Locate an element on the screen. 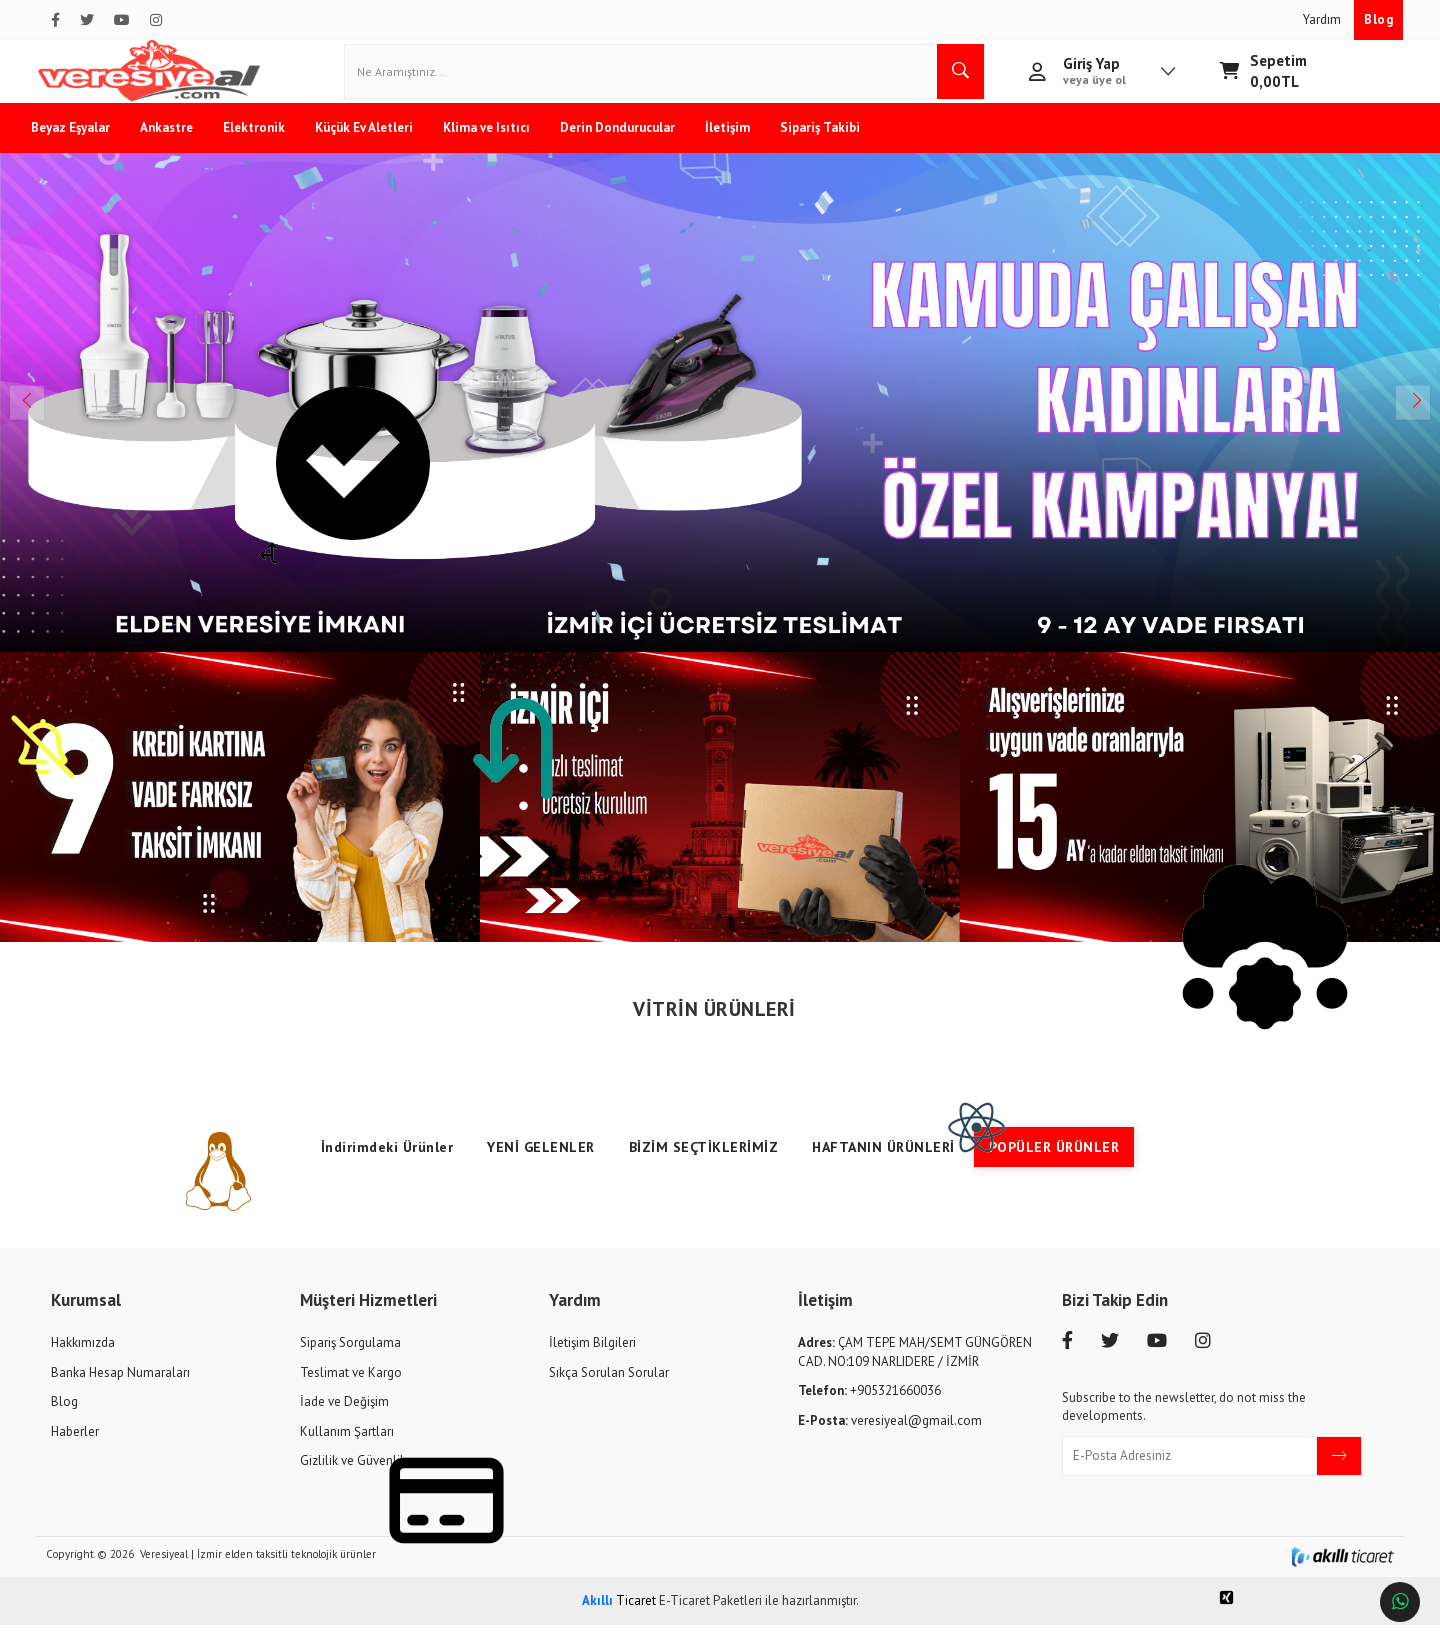  mute notifications is located at coordinates (43, 747).